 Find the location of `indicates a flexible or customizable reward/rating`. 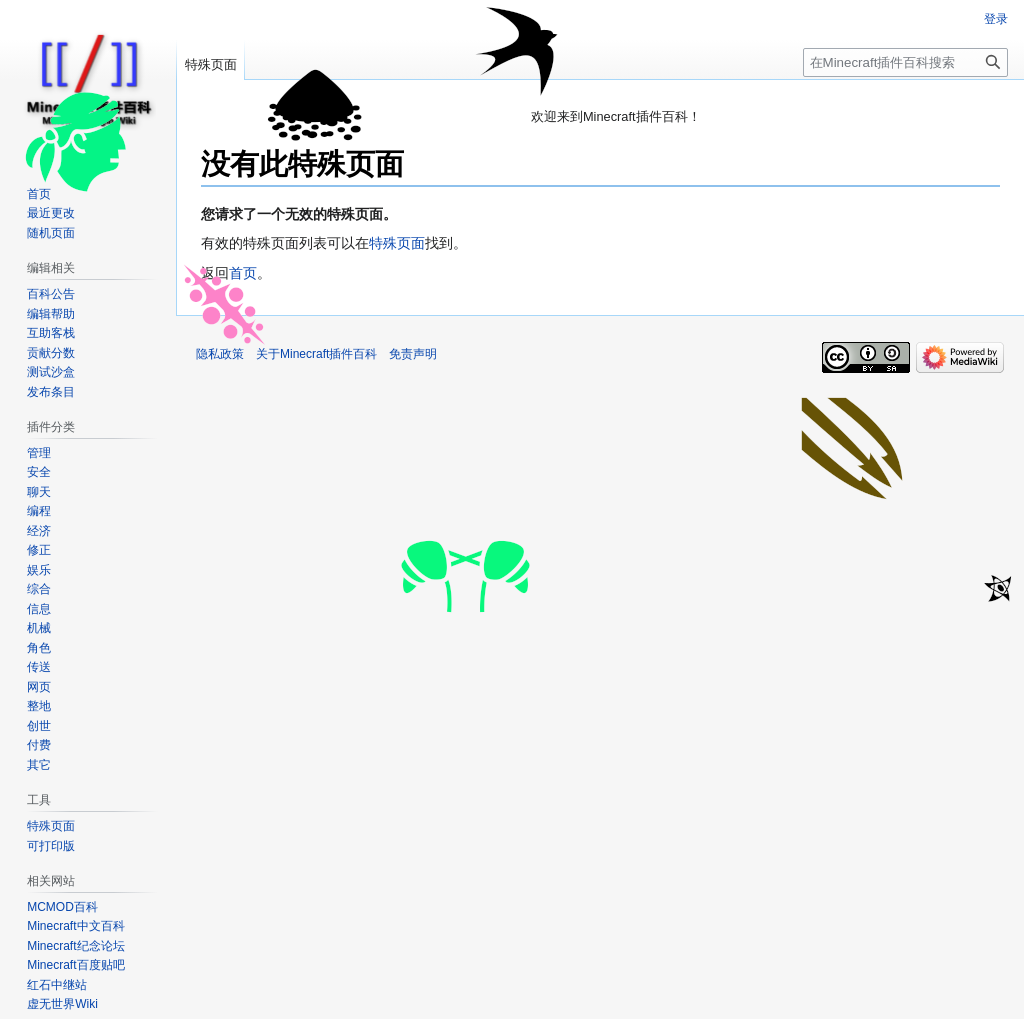

indicates a flexible or customizable reward/rating is located at coordinates (997, 588).